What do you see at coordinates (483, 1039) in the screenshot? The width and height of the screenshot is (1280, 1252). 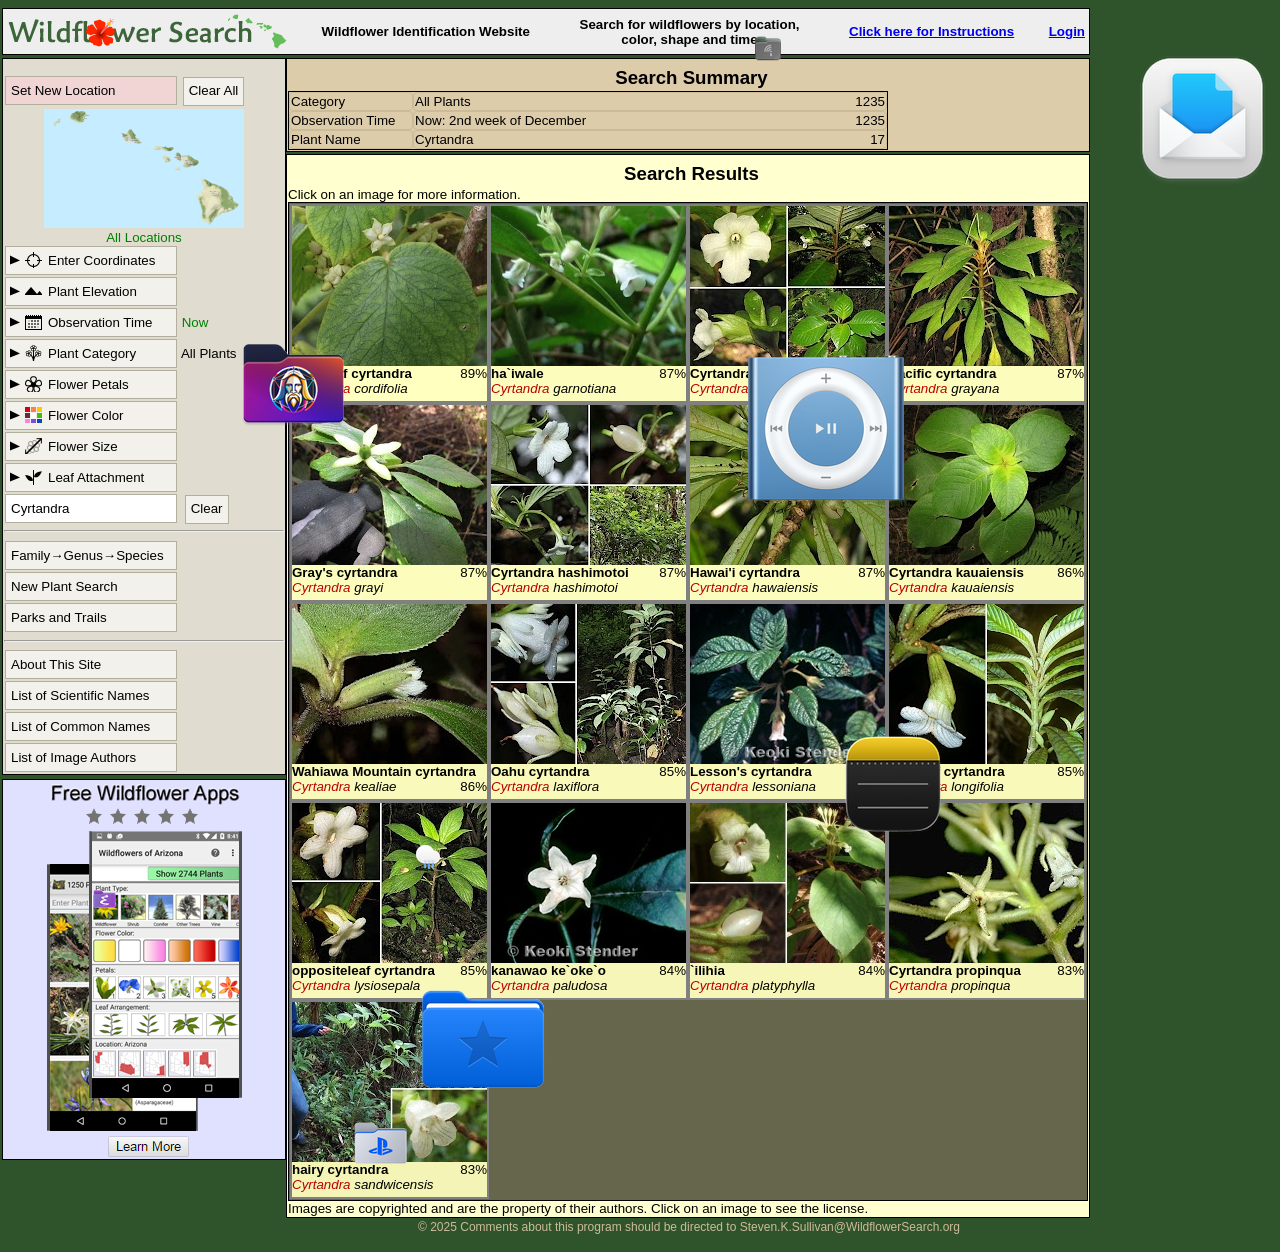 I see `access bookmarked or favorite files` at bounding box center [483, 1039].